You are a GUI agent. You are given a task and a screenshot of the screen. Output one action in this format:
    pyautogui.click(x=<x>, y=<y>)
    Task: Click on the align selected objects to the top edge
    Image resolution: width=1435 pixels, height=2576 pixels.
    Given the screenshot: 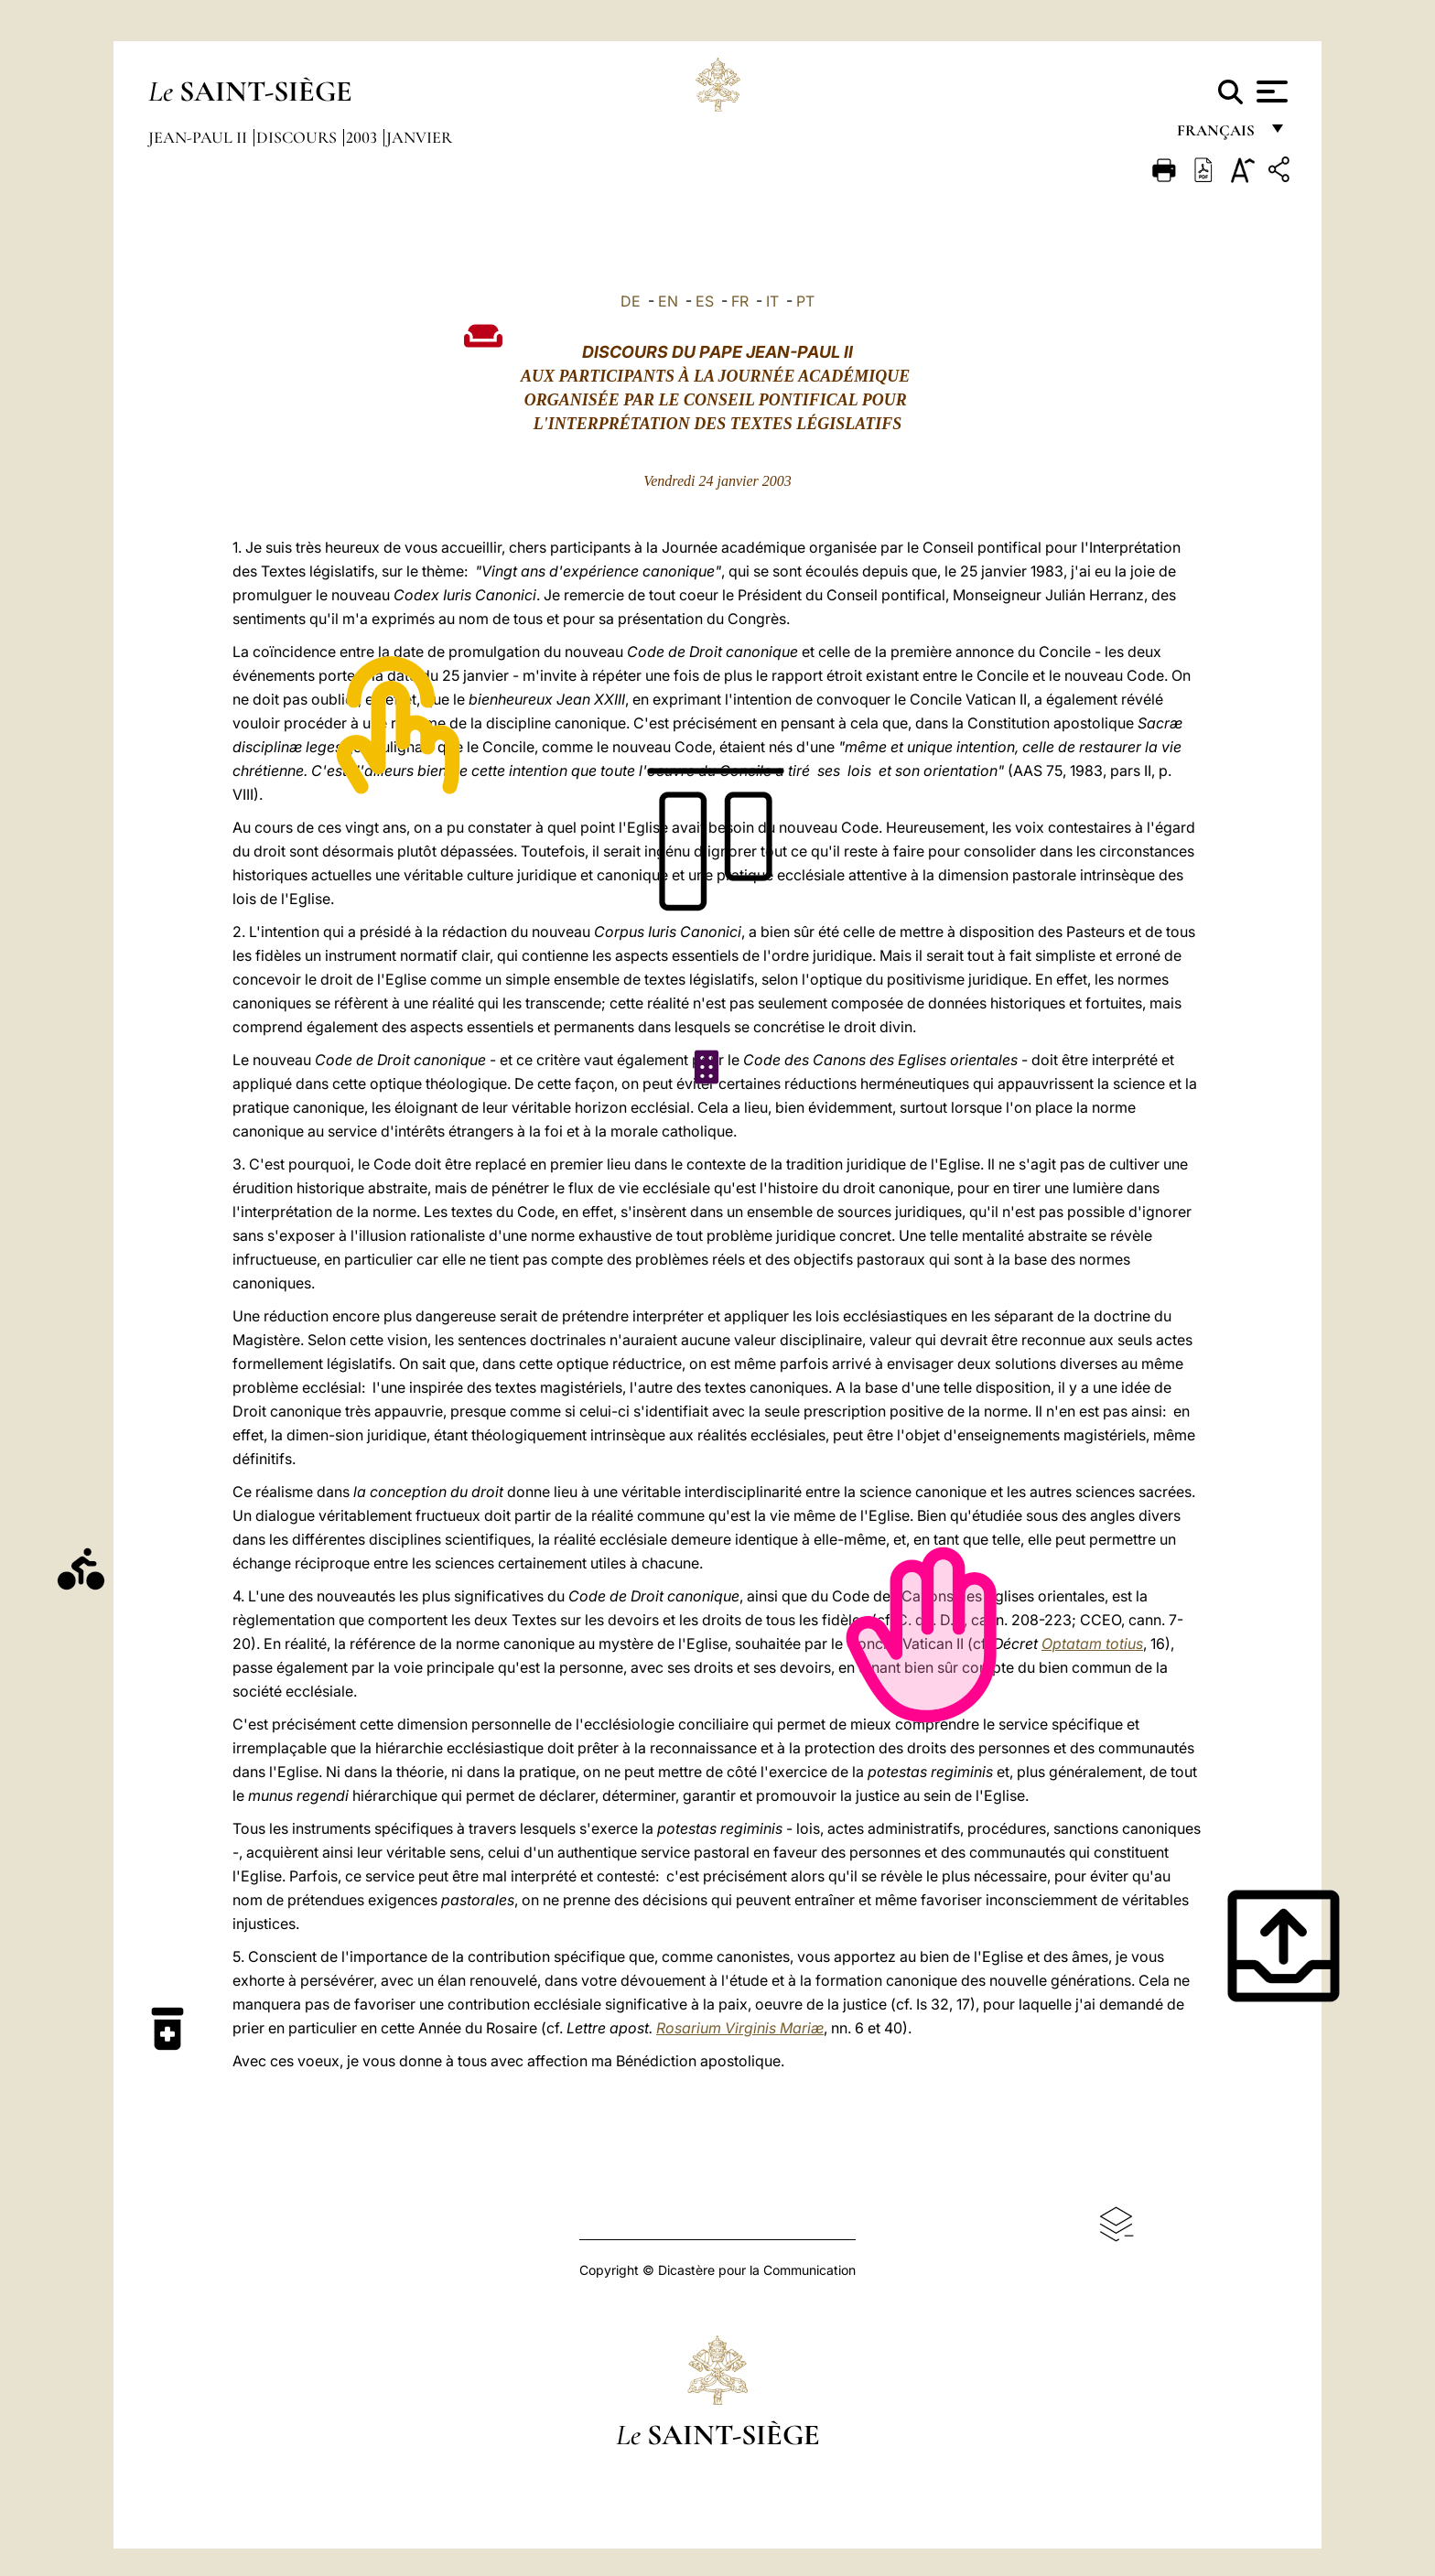 What is the action you would take?
    pyautogui.click(x=716, y=836)
    